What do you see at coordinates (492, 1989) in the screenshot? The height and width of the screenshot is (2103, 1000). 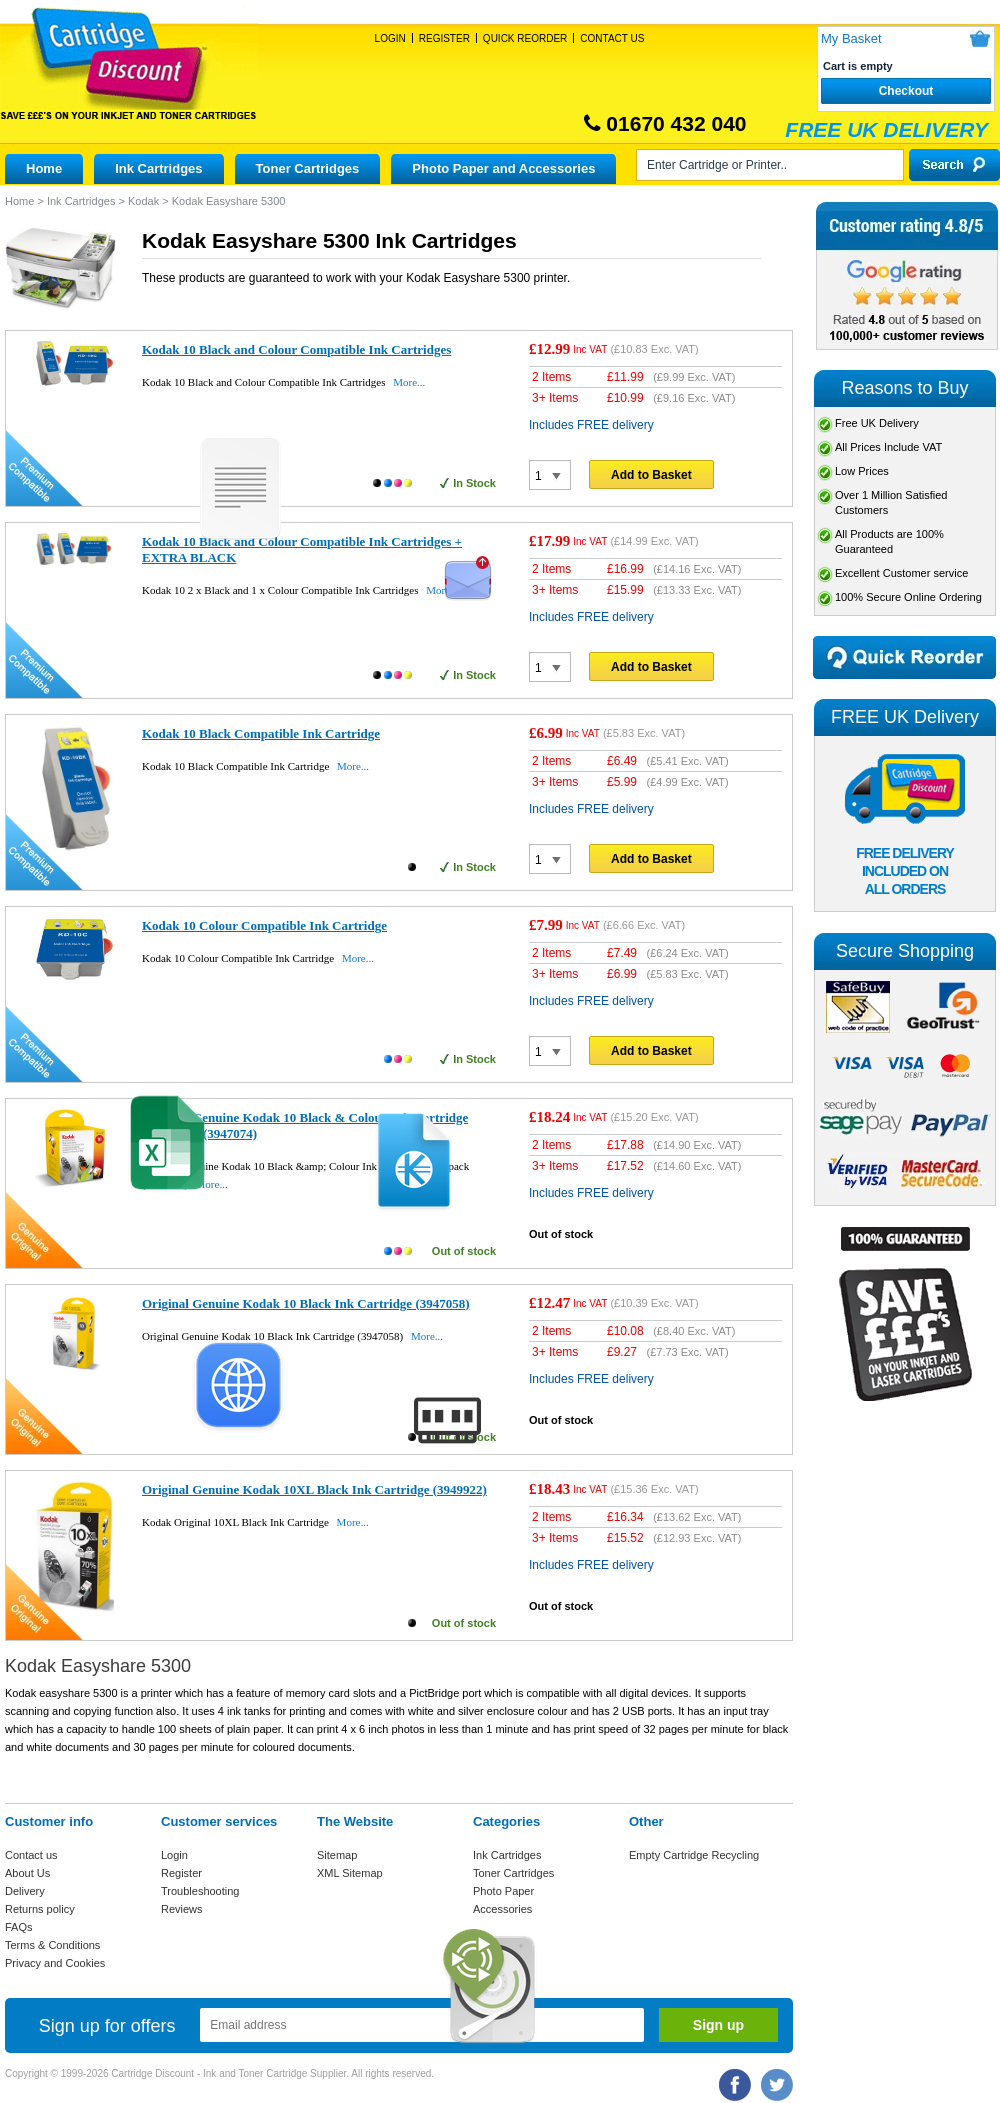 I see `launch ubuntu installer application` at bounding box center [492, 1989].